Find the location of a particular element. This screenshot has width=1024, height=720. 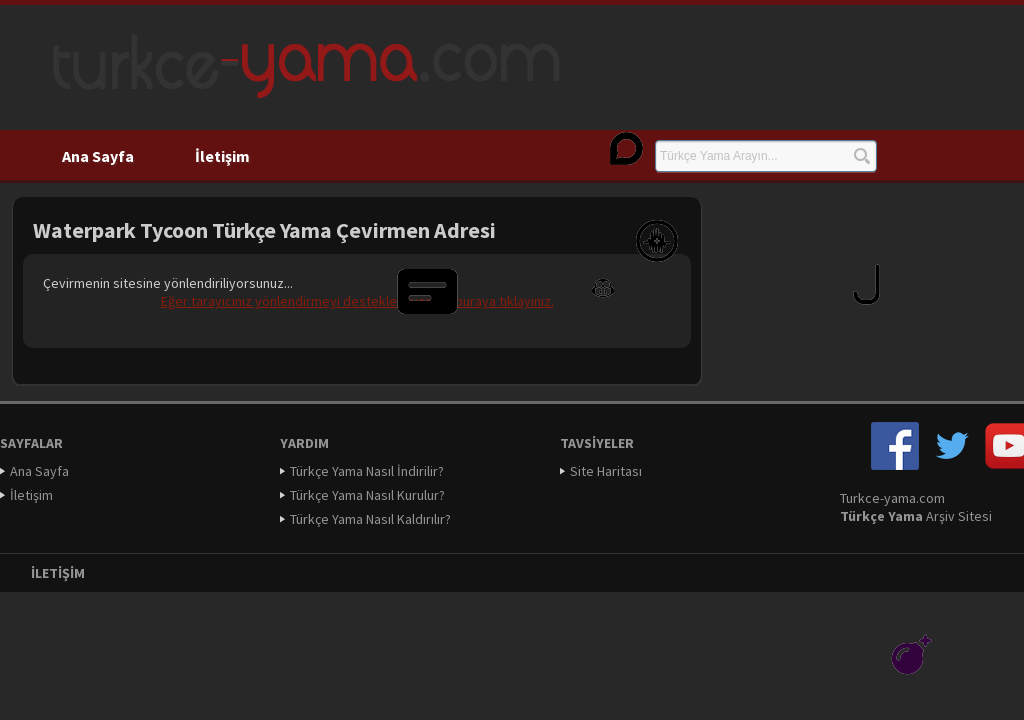

open Discourse forum is located at coordinates (626, 148).